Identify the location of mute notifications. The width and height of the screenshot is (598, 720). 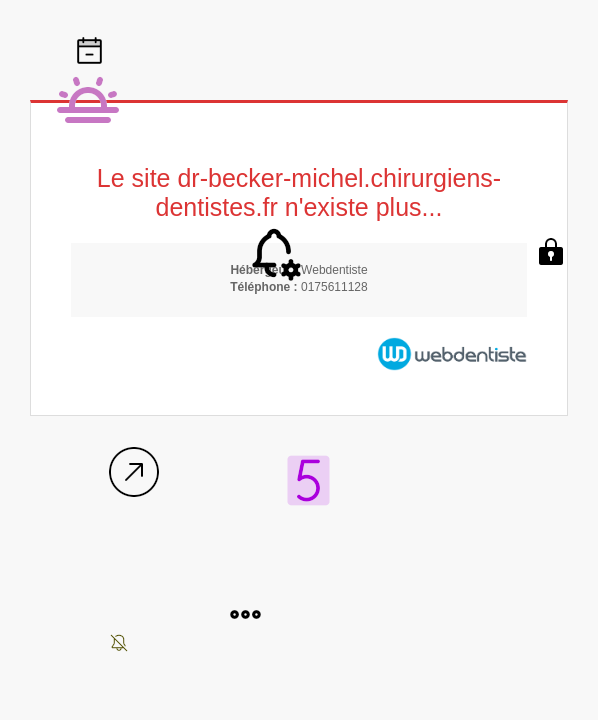
(119, 643).